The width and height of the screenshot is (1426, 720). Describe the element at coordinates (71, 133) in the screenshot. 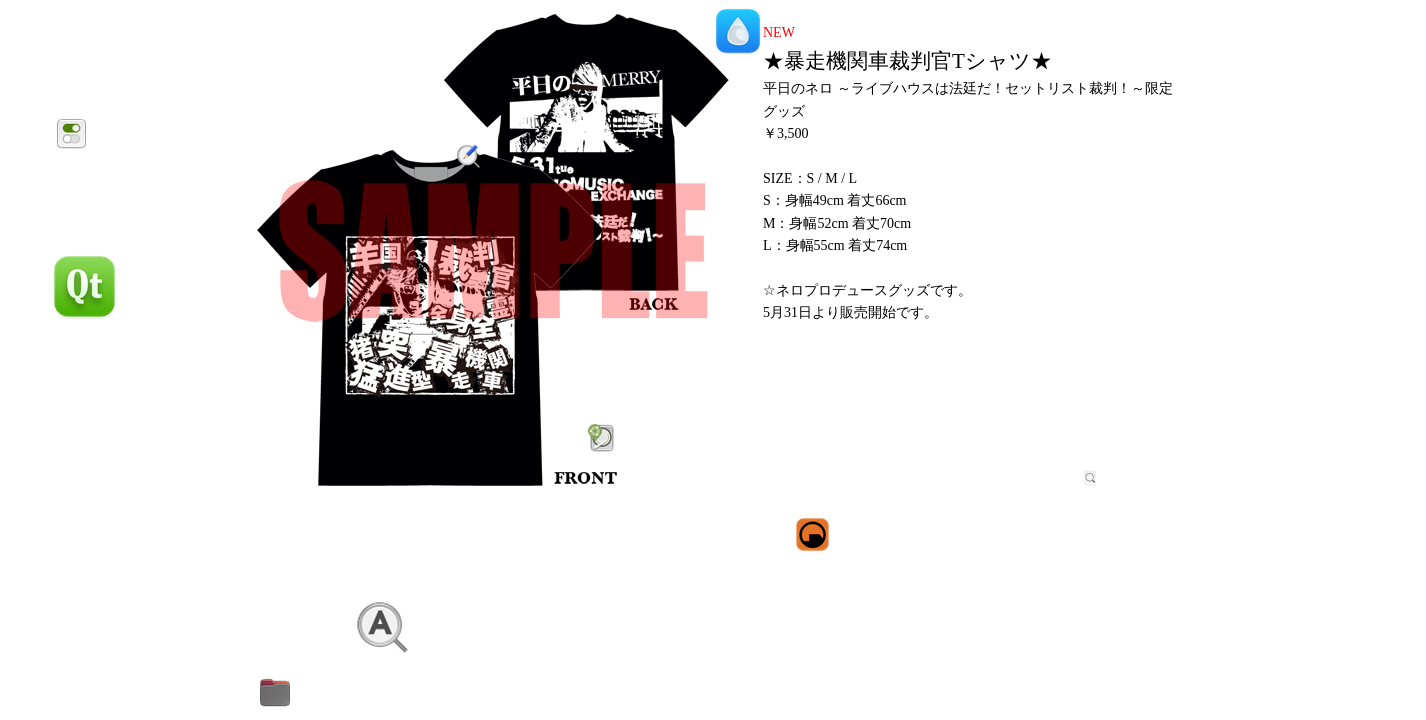

I see `open gnome tweaks to customize system settings` at that location.